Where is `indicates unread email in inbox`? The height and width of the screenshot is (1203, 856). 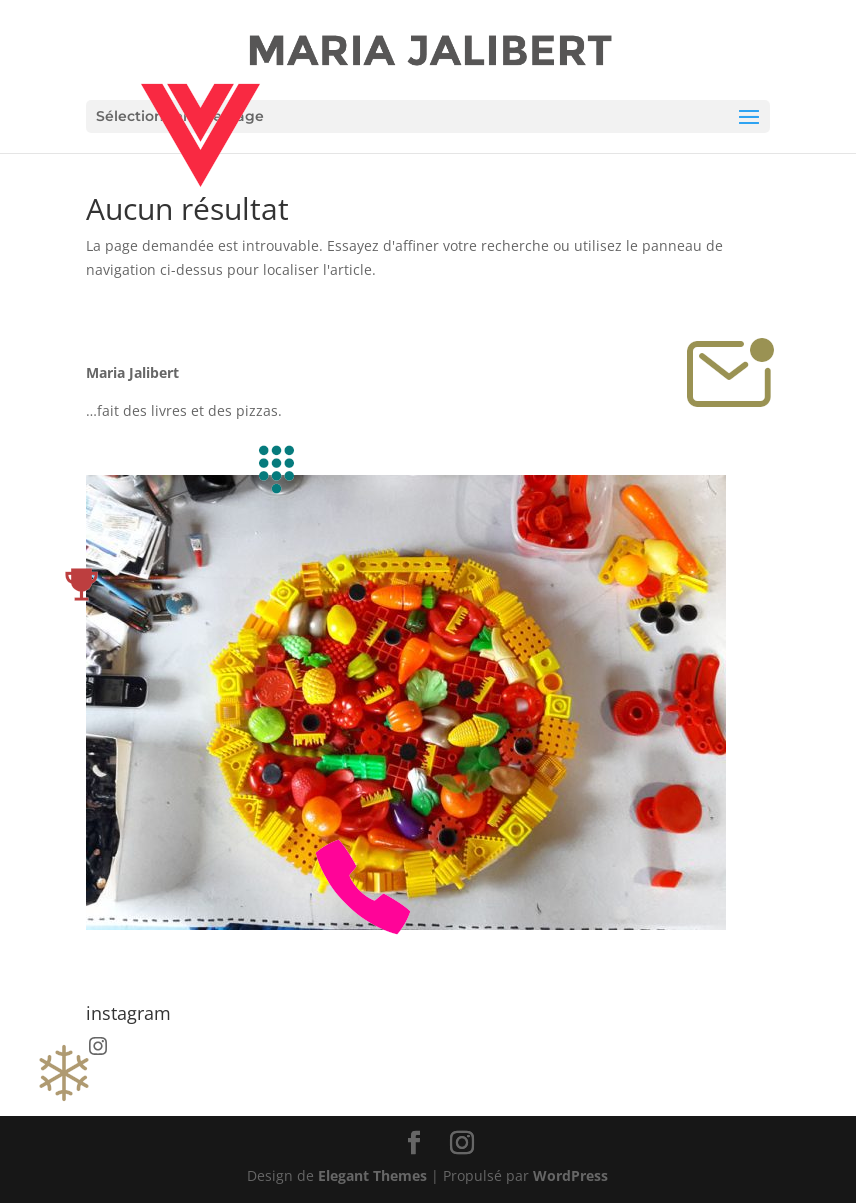 indicates unread email in inbox is located at coordinates (729, 374).